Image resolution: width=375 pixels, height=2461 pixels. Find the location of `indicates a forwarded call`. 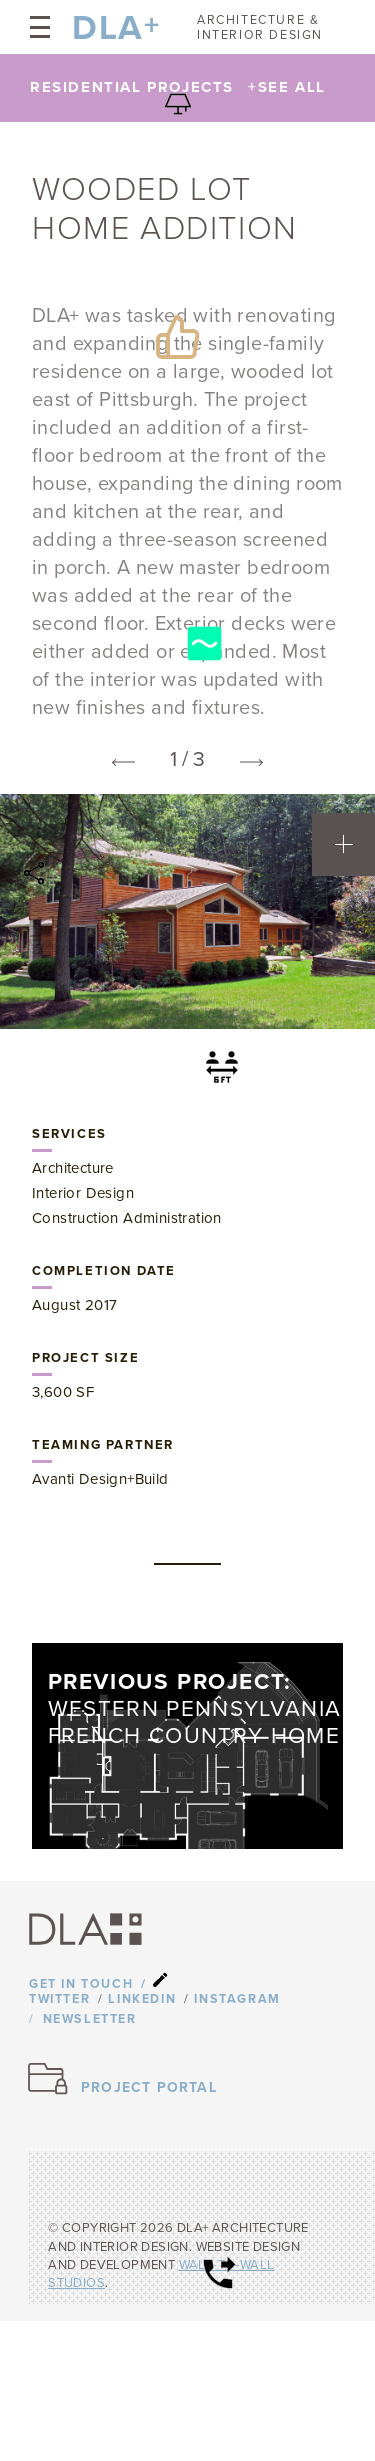

indicates a forwarded call is located at coordinates (218, 2274).